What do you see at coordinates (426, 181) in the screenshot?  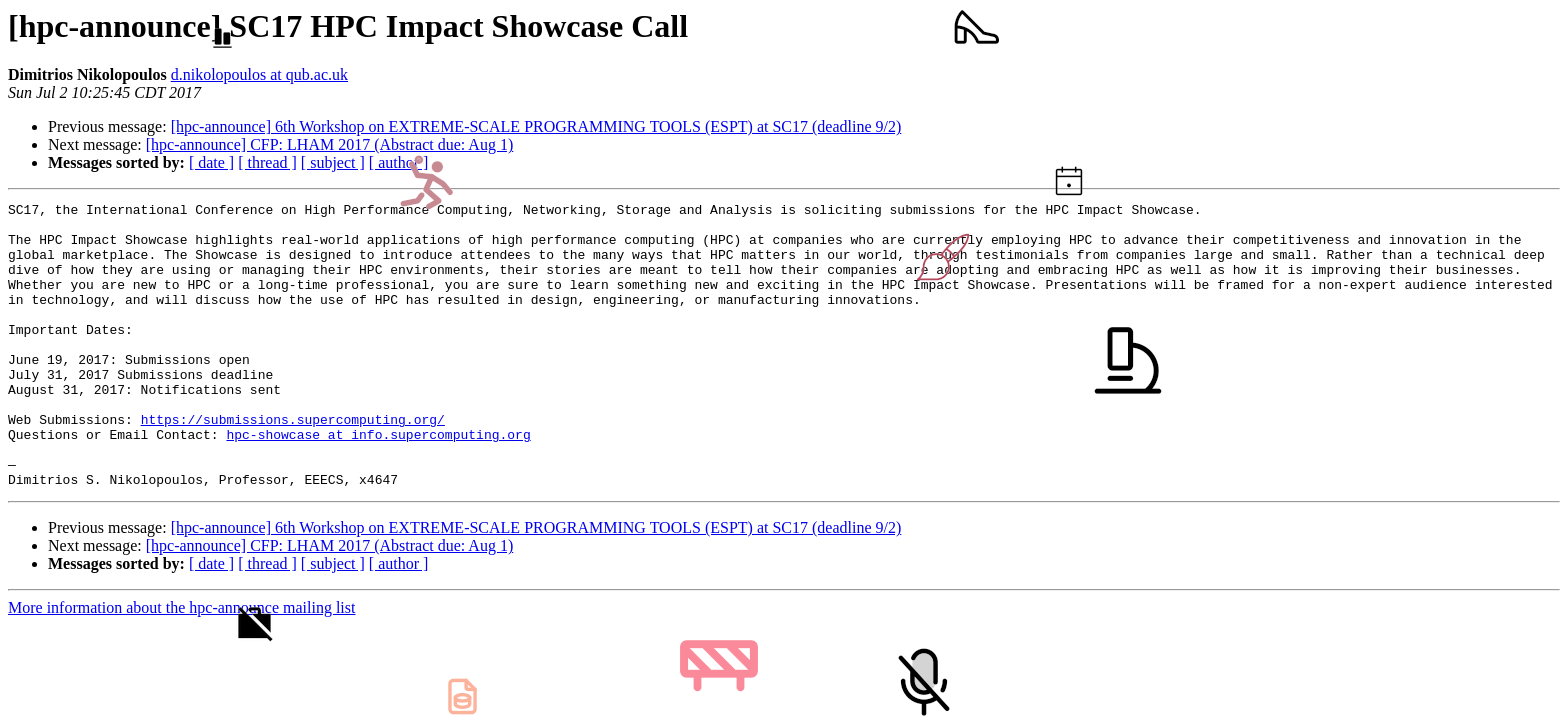 I see `access handball game or sports activity` at bounding box center [426, 181].